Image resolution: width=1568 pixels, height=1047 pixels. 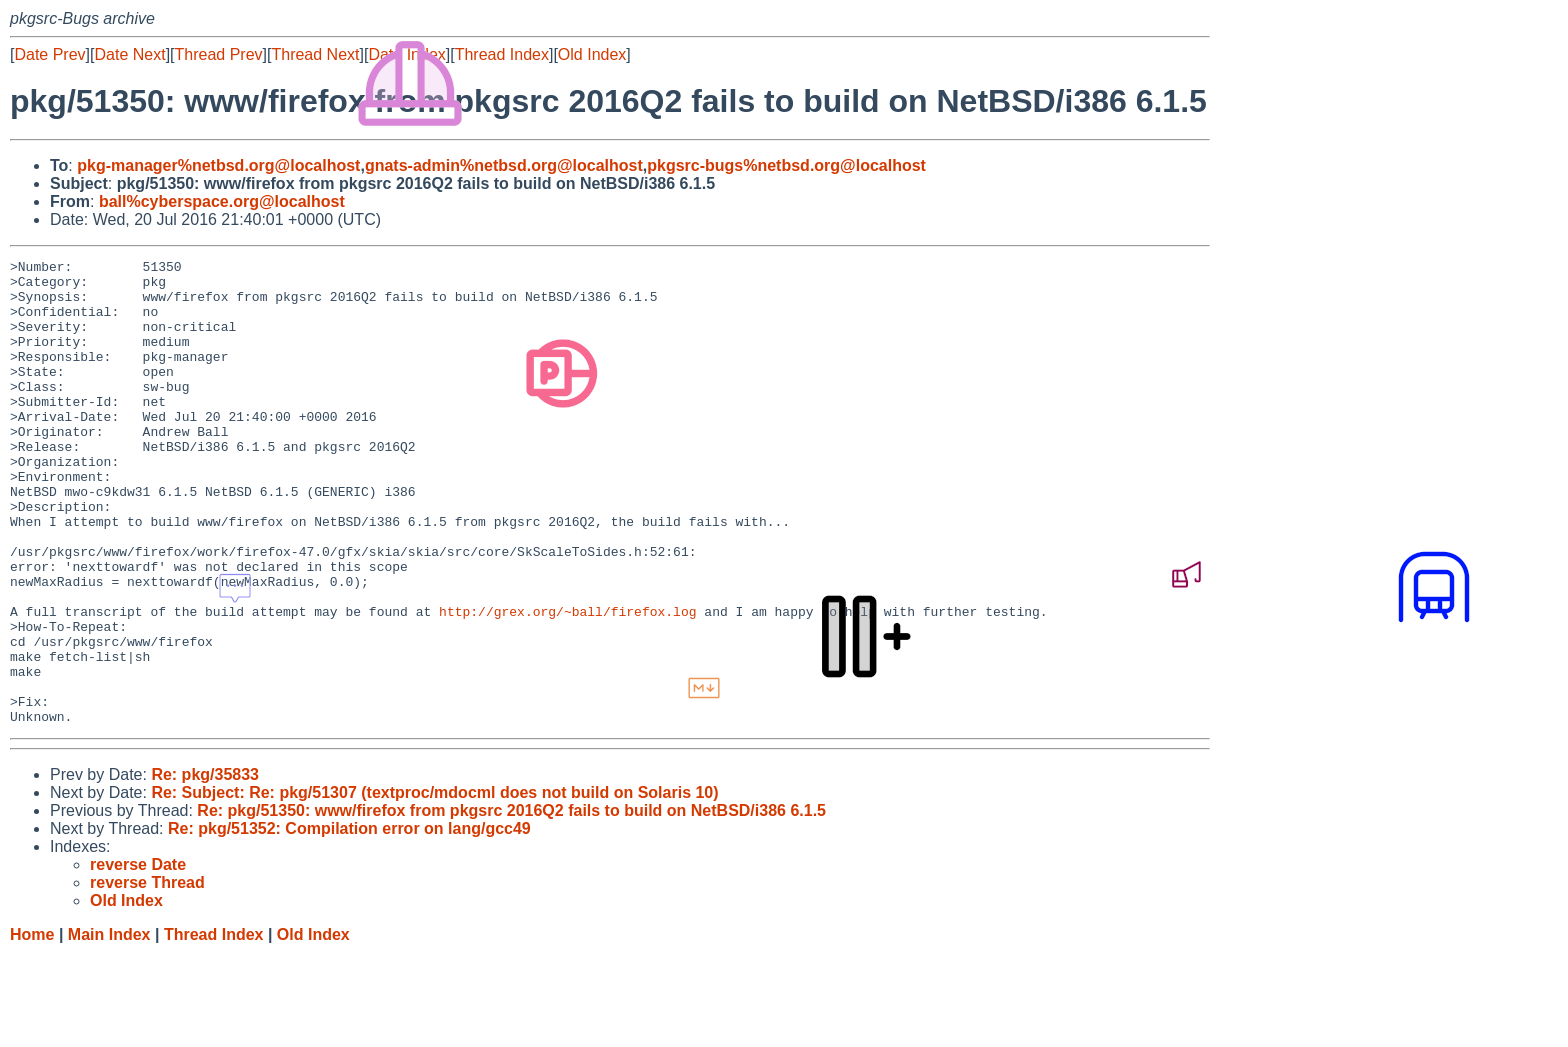 I want to click on access construction or worksite tools, so click(x=410, y=89).